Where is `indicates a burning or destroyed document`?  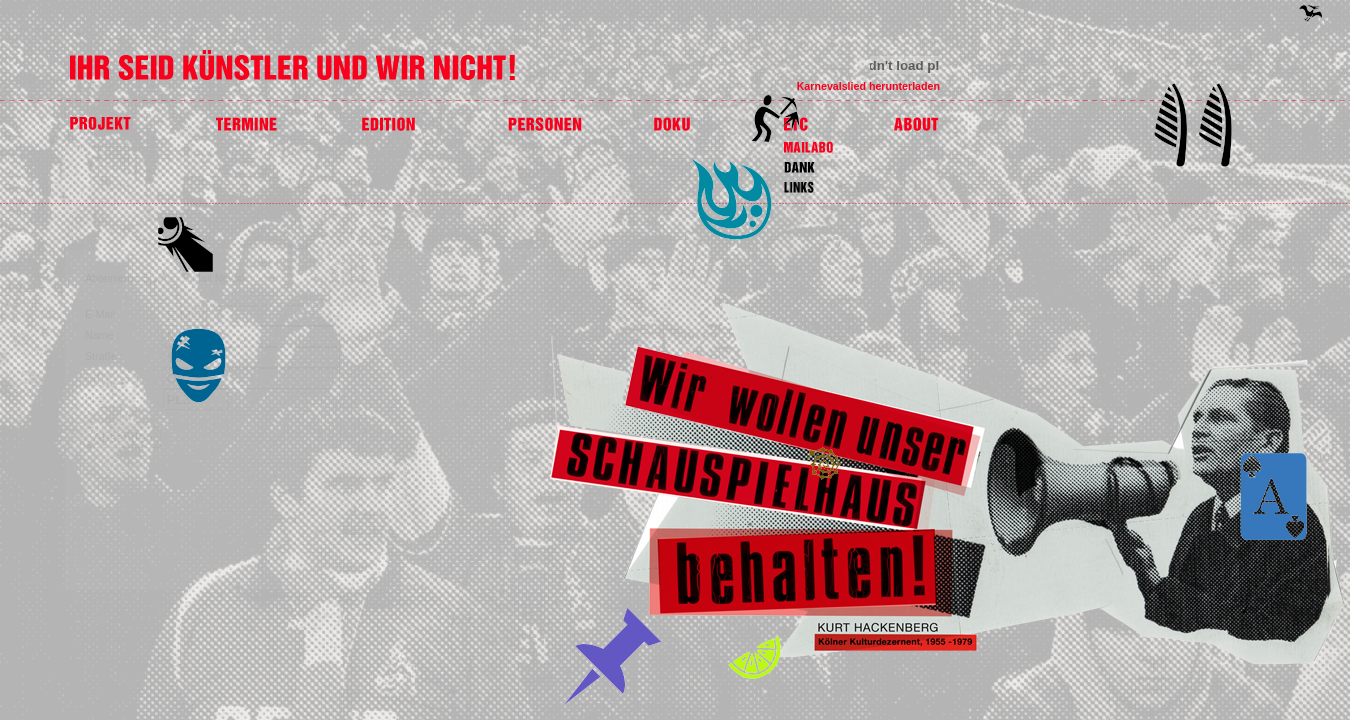 indicates a burning or destroyed document is located at coordinates (731, 199).